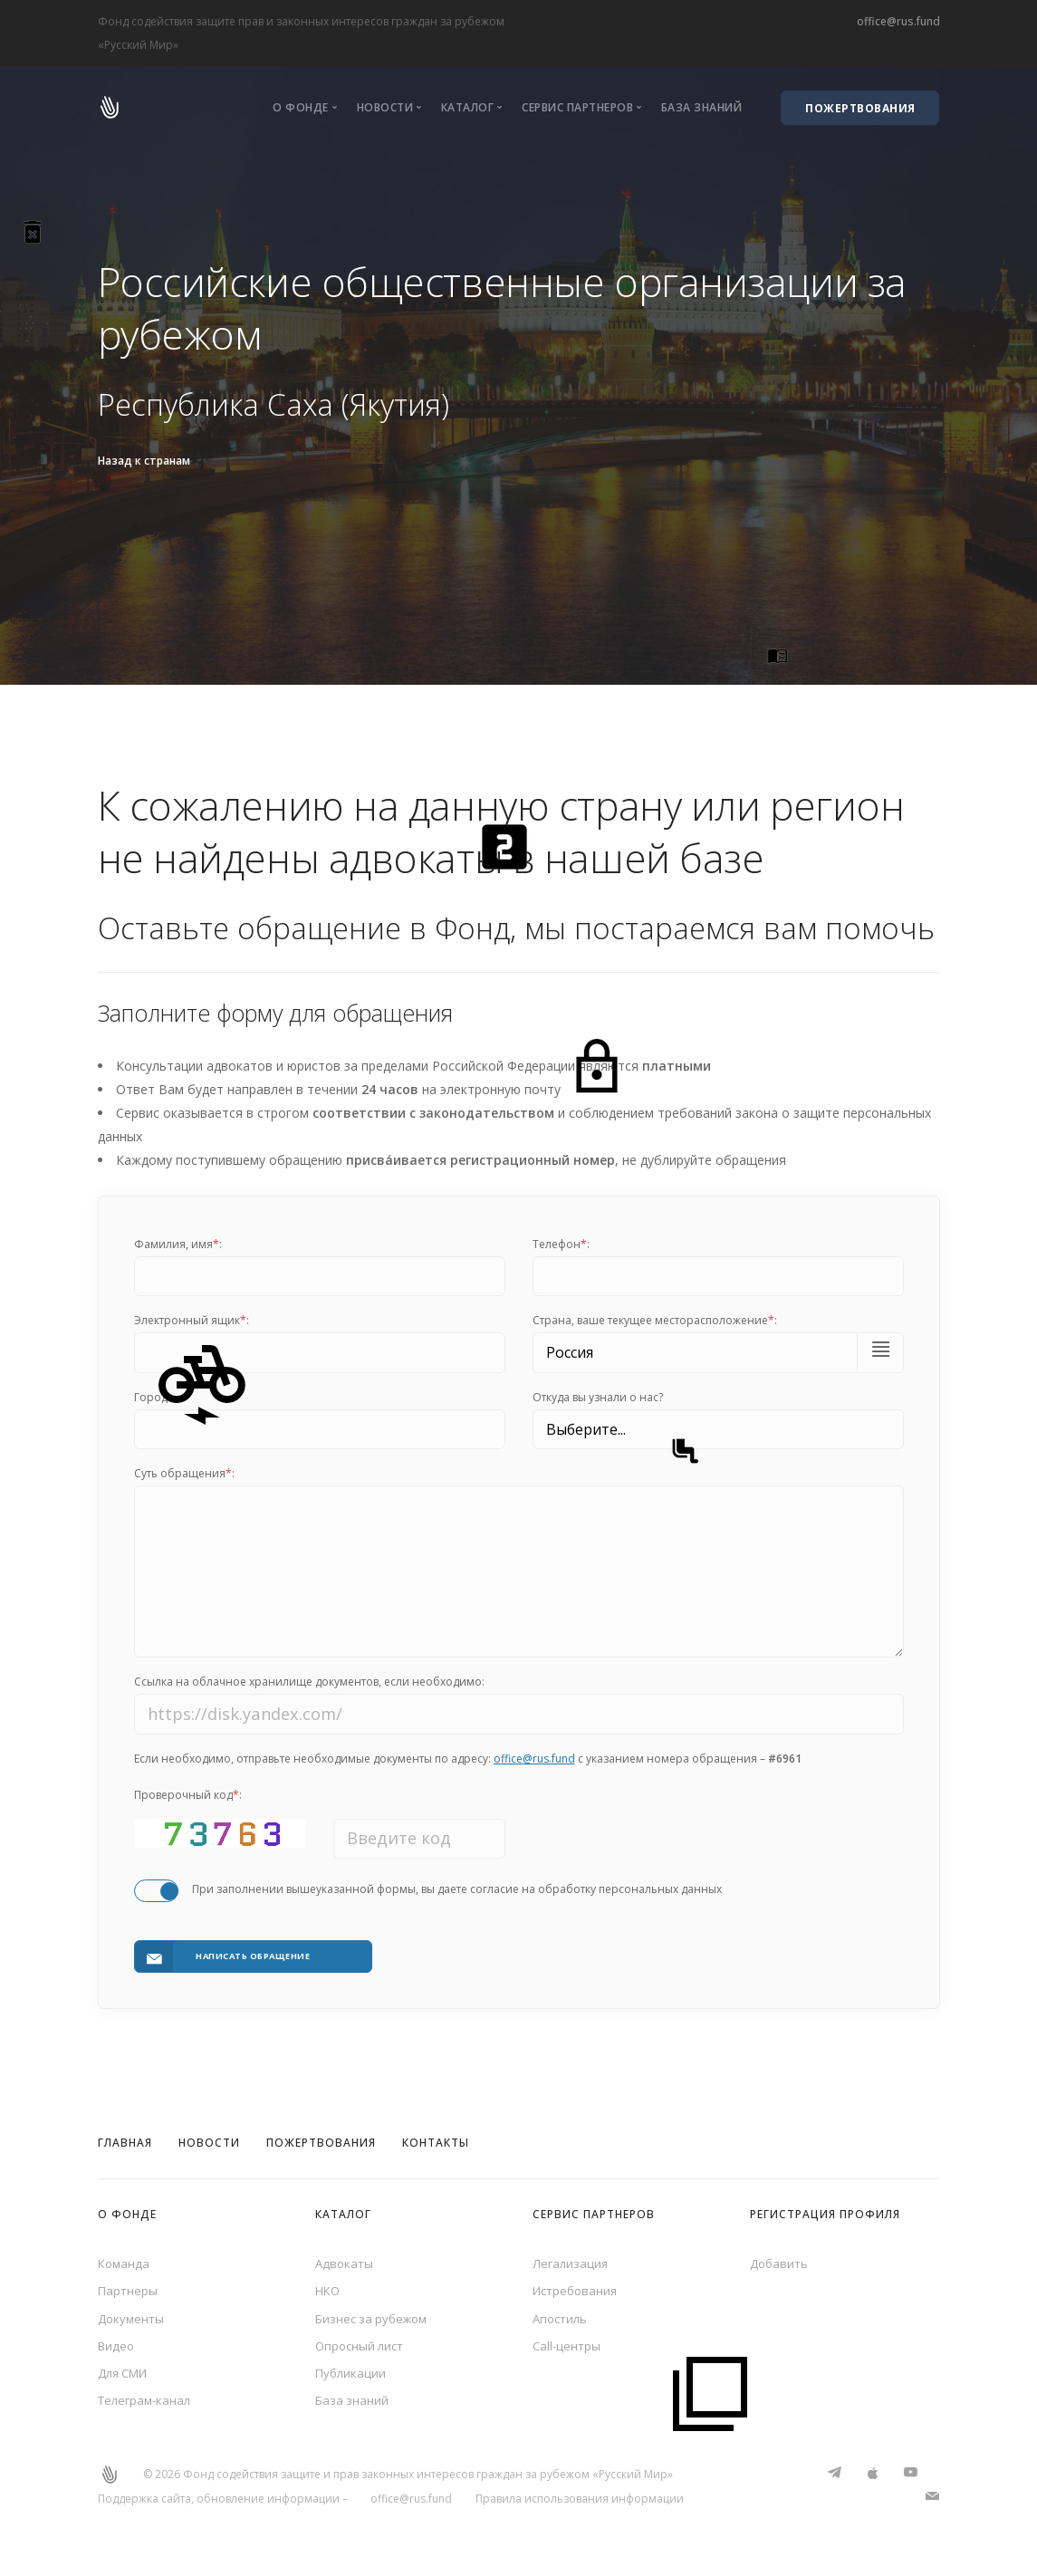 The image size is (1037, 2576). I want to click on select image filter or look number two, so click(504, 847).